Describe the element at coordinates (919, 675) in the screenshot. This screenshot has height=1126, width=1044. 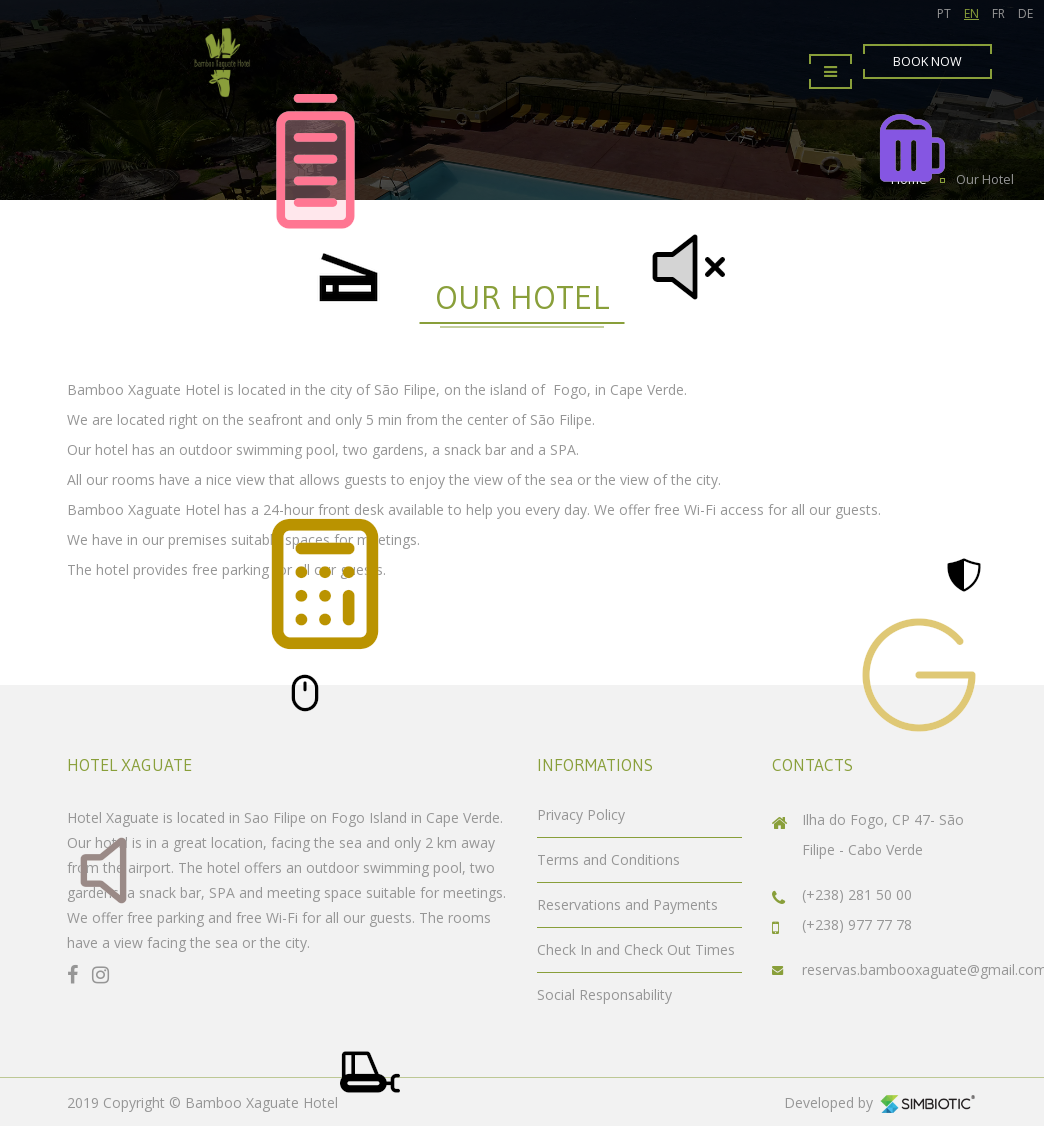
I see `sign in with Google` at that location.